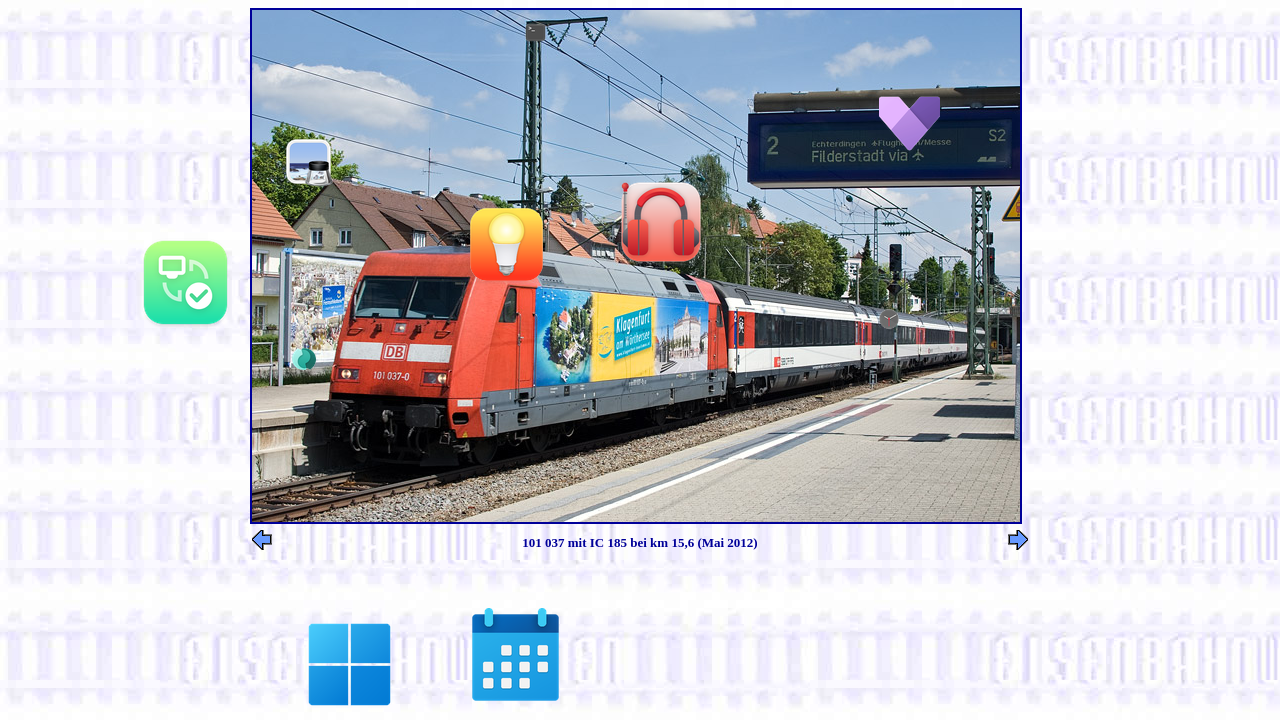  Describe the element at coordinates (349, 664) in the screenshot. I see `open the Windows start menu` at that location.